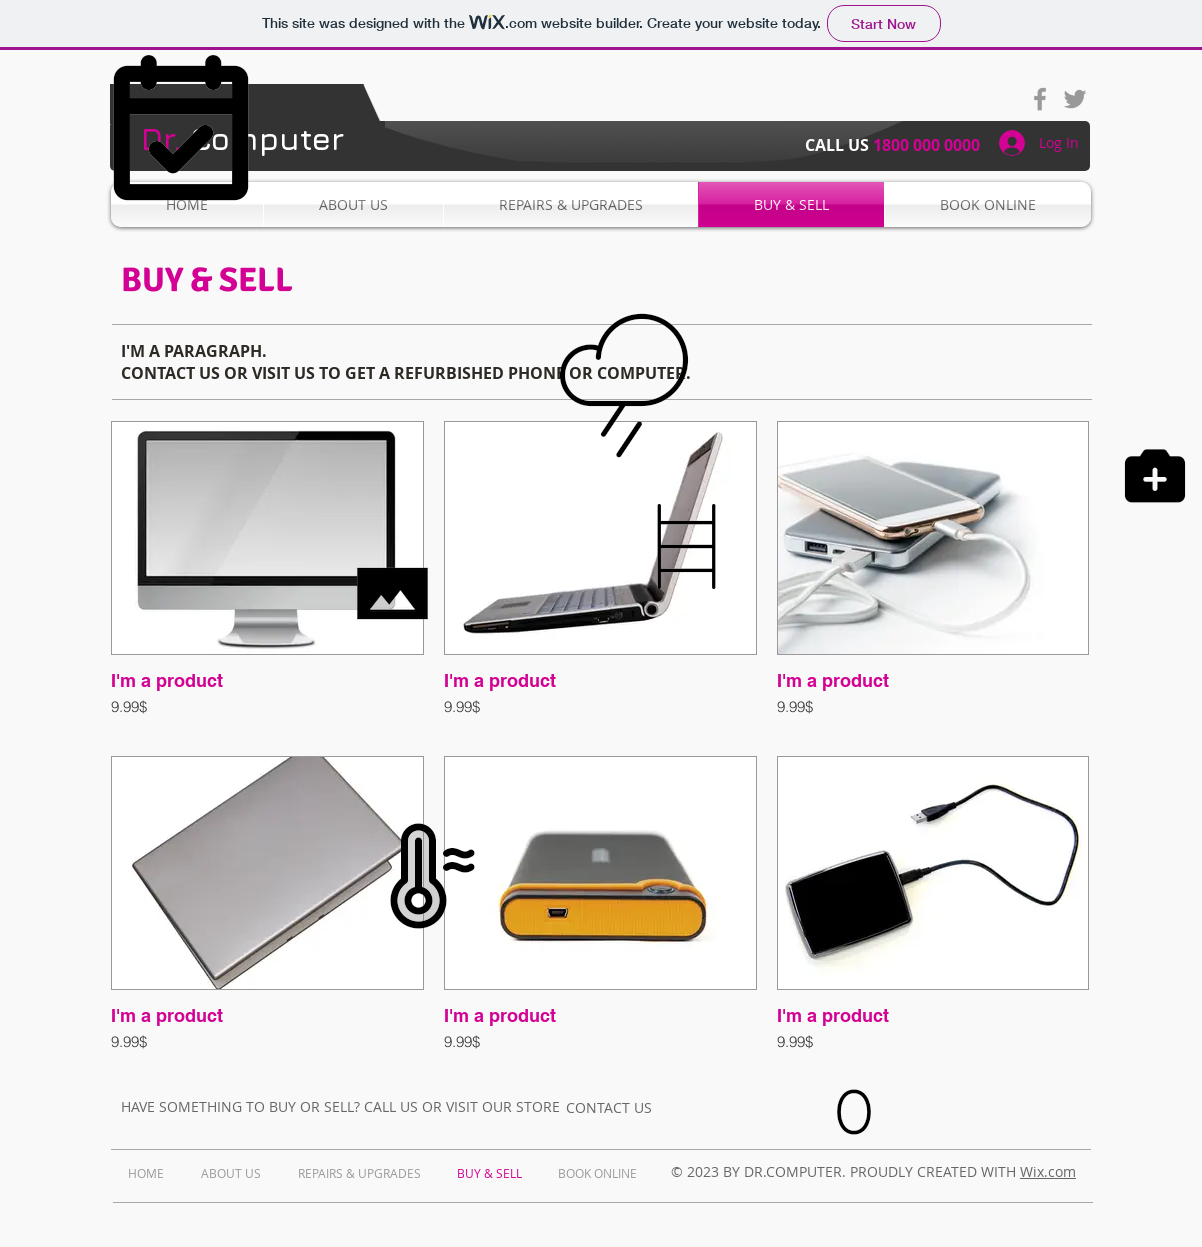  I want to click on indicates high temperature or heat warning, so click(422, 876).